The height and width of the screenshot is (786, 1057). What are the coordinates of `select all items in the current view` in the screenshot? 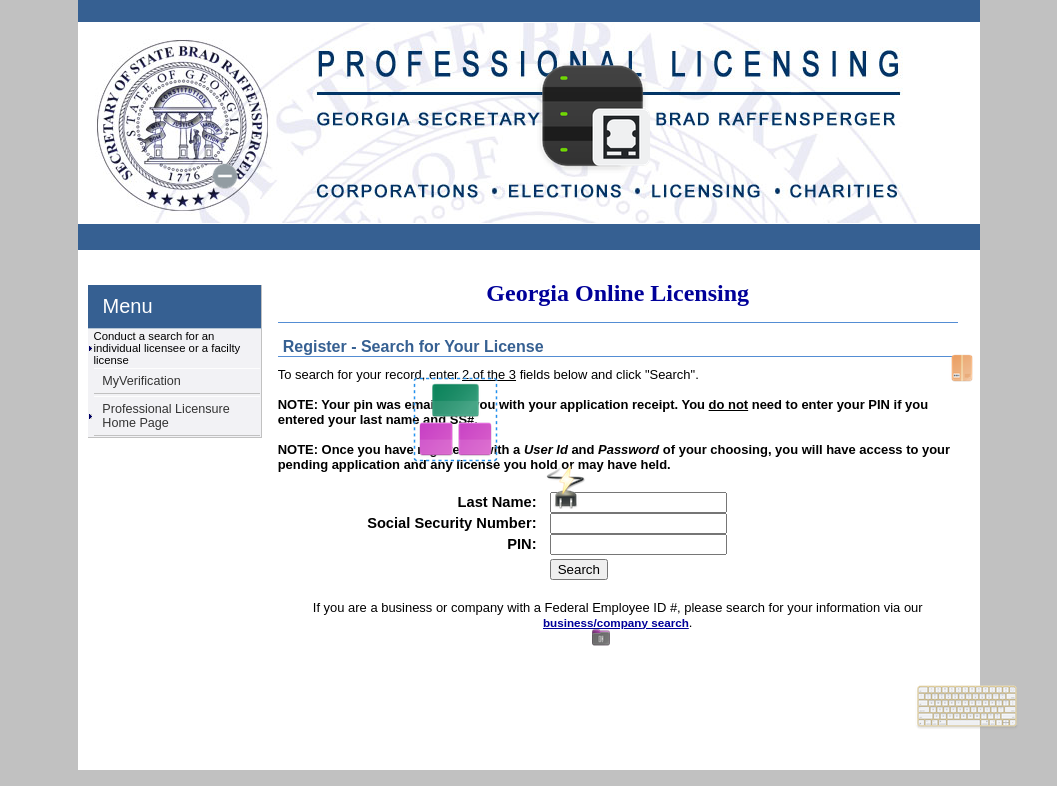 It's located at (455, 419).